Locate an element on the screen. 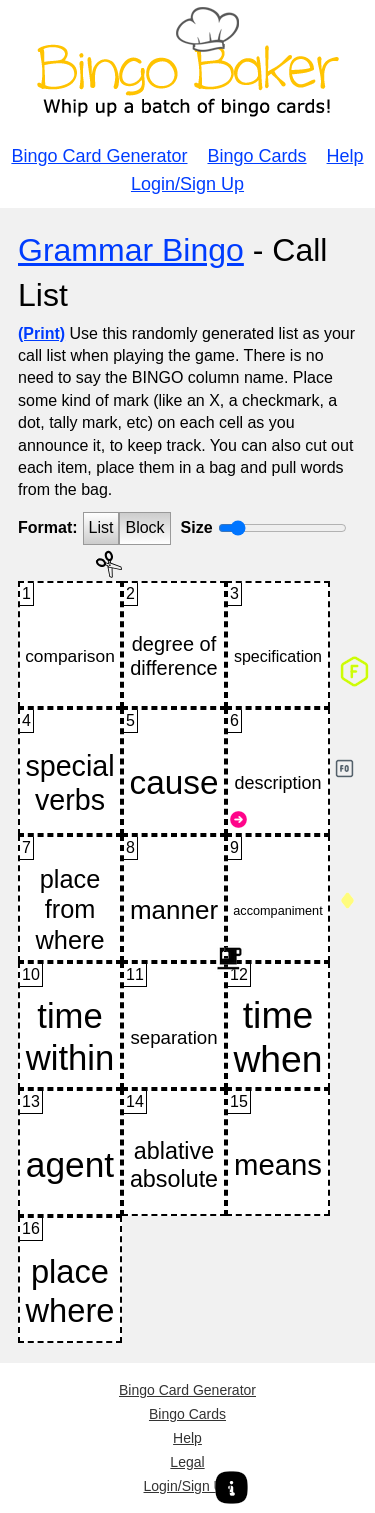  view more information or details is located at coordinates (231, 1487).